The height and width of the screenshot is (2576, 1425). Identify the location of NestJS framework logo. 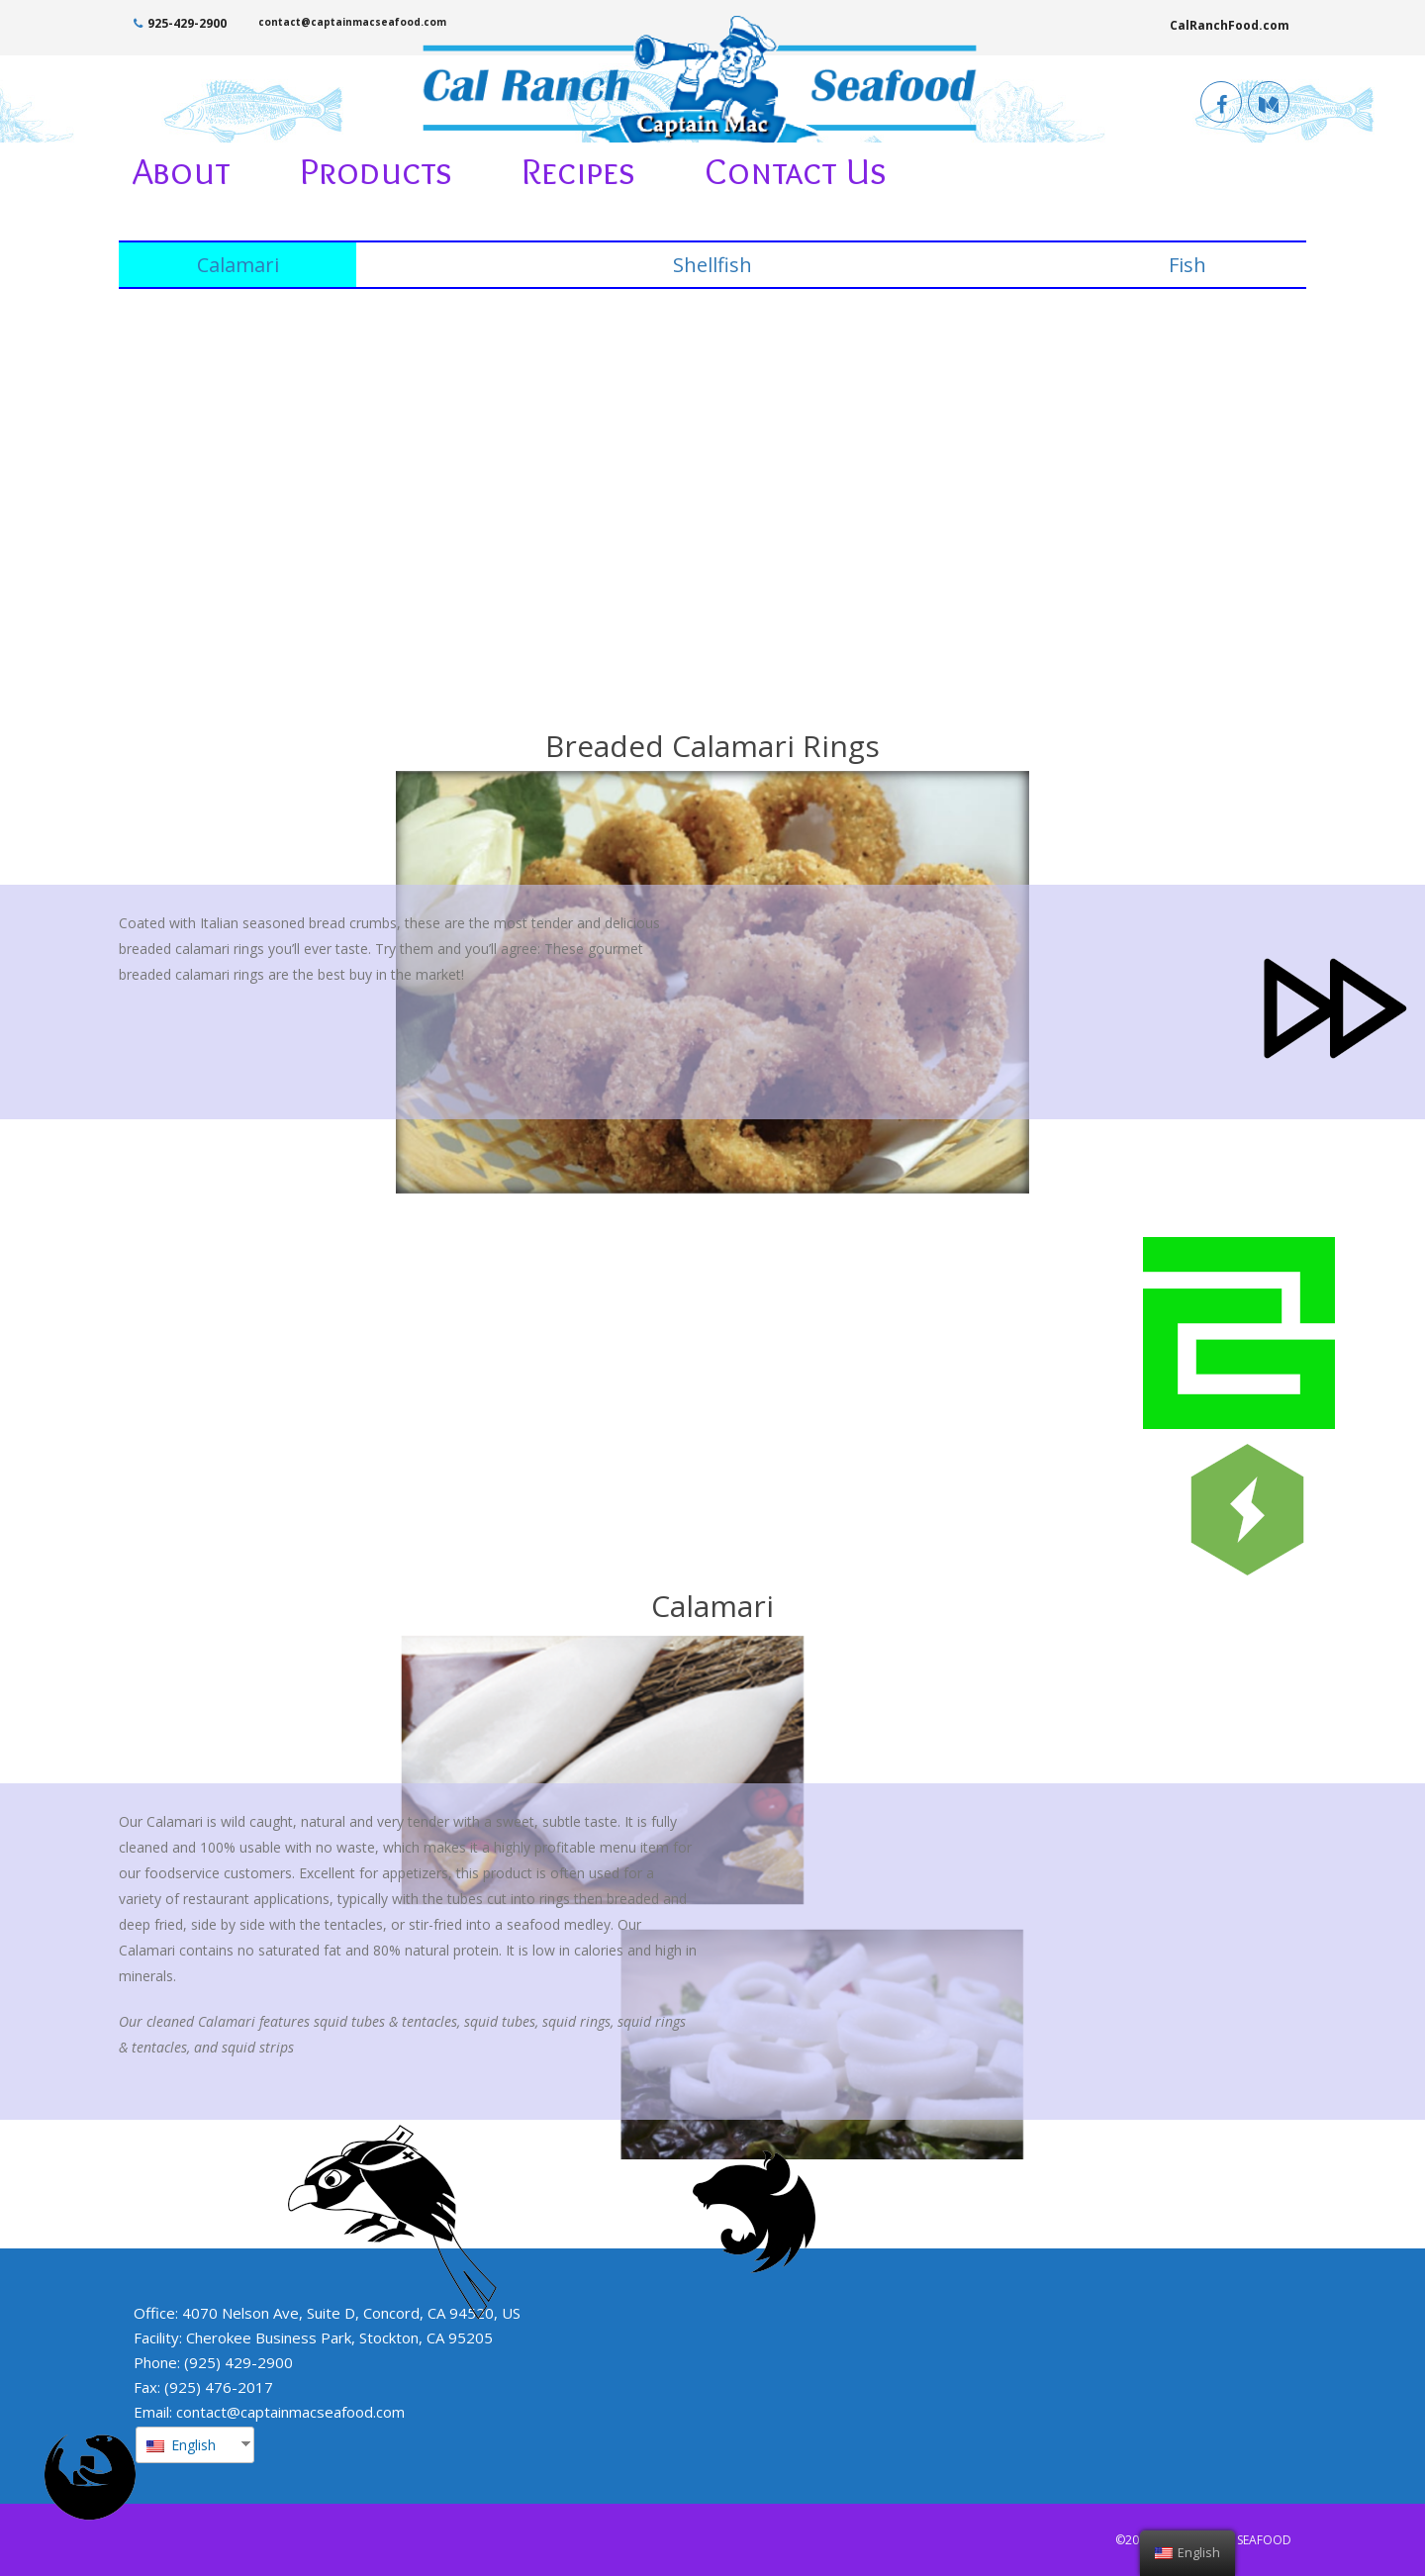
(754, 2212).